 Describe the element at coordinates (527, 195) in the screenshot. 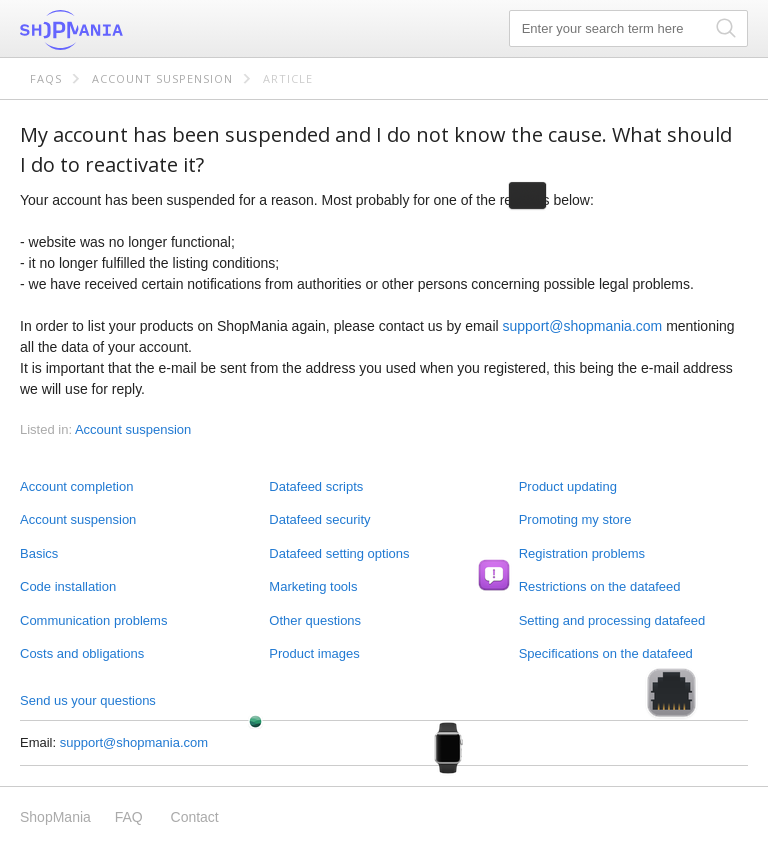

I see `magic trackpad connected via bluetooth` at that location.